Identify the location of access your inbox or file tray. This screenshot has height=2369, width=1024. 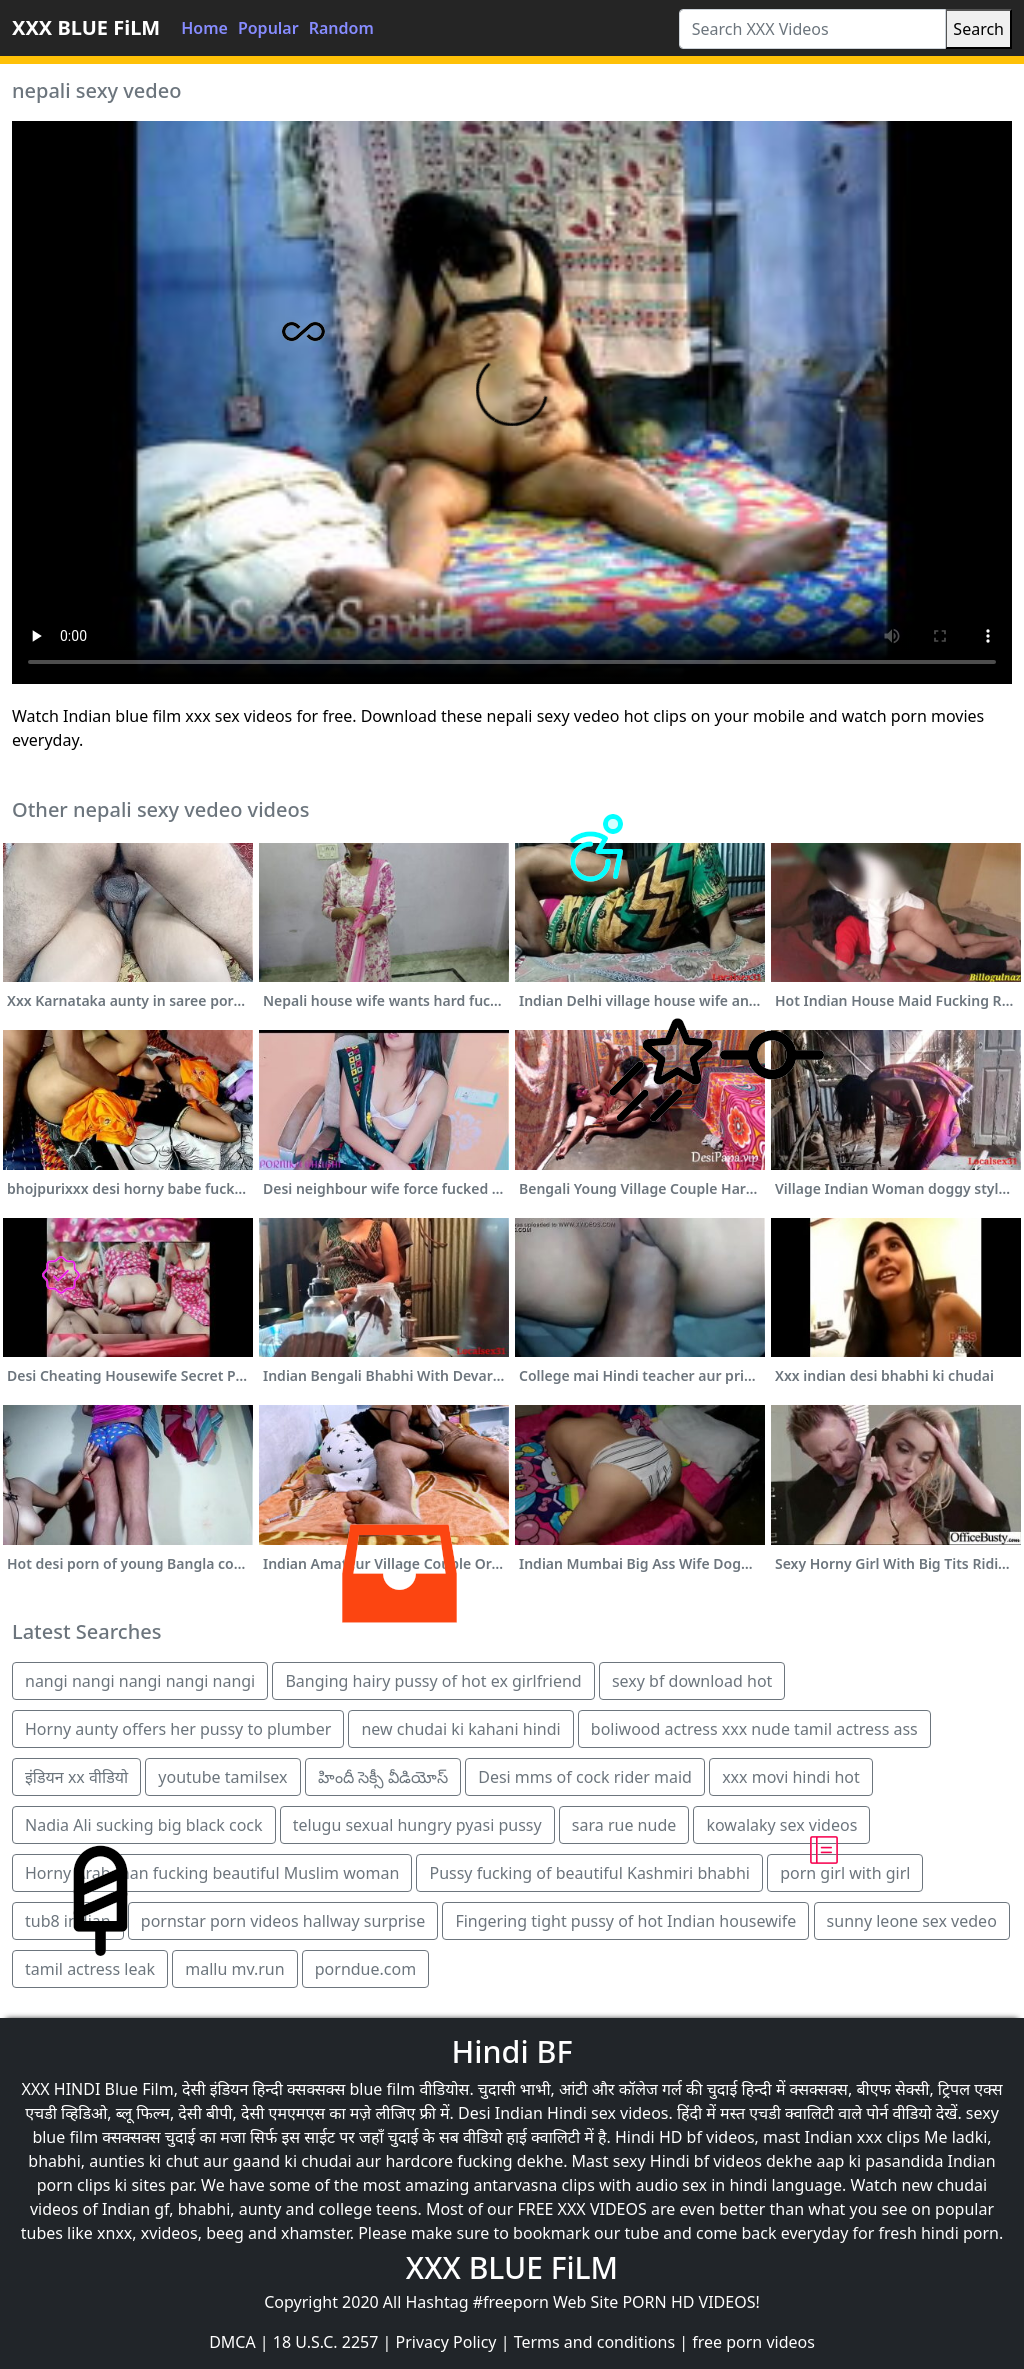
(399, 1573).